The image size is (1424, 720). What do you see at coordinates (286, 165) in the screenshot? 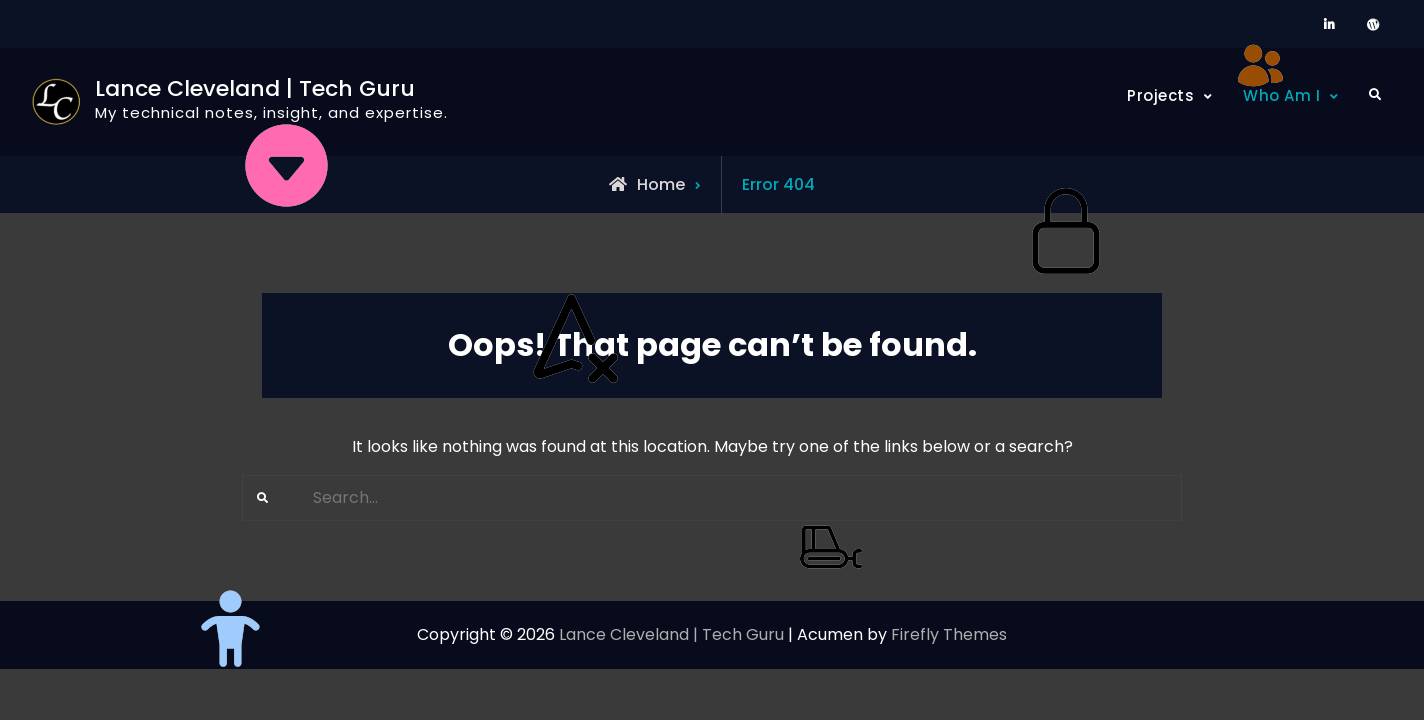
I see `expand dropdown menu` at bounding box center [286, 165].